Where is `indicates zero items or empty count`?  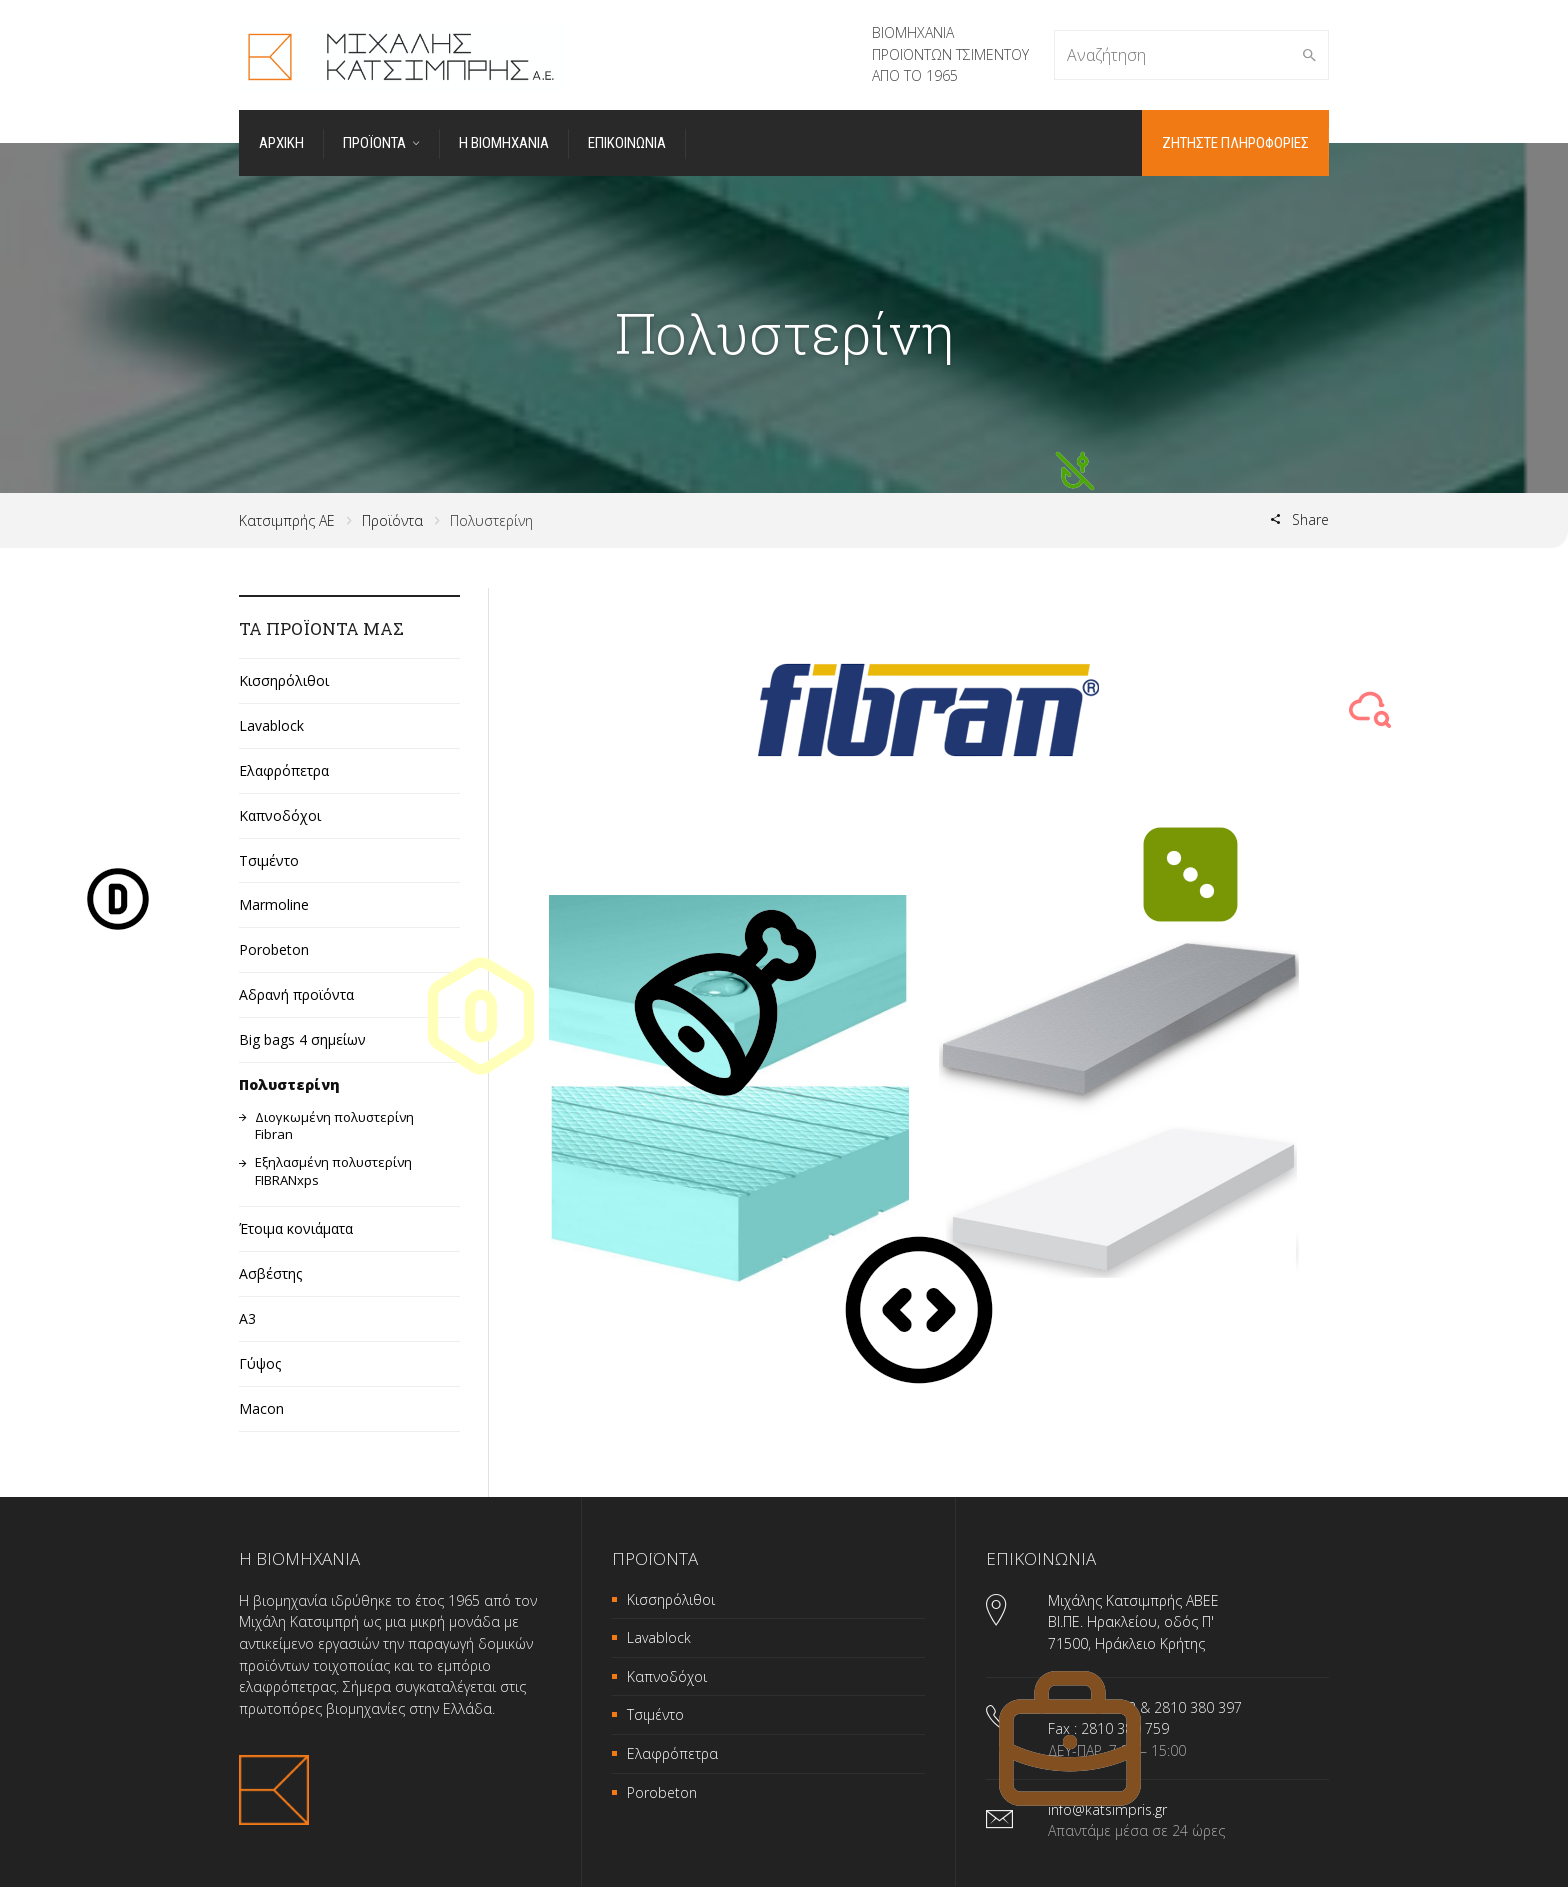
indicates zero items or empty count is located at coordinates (481, 1016).